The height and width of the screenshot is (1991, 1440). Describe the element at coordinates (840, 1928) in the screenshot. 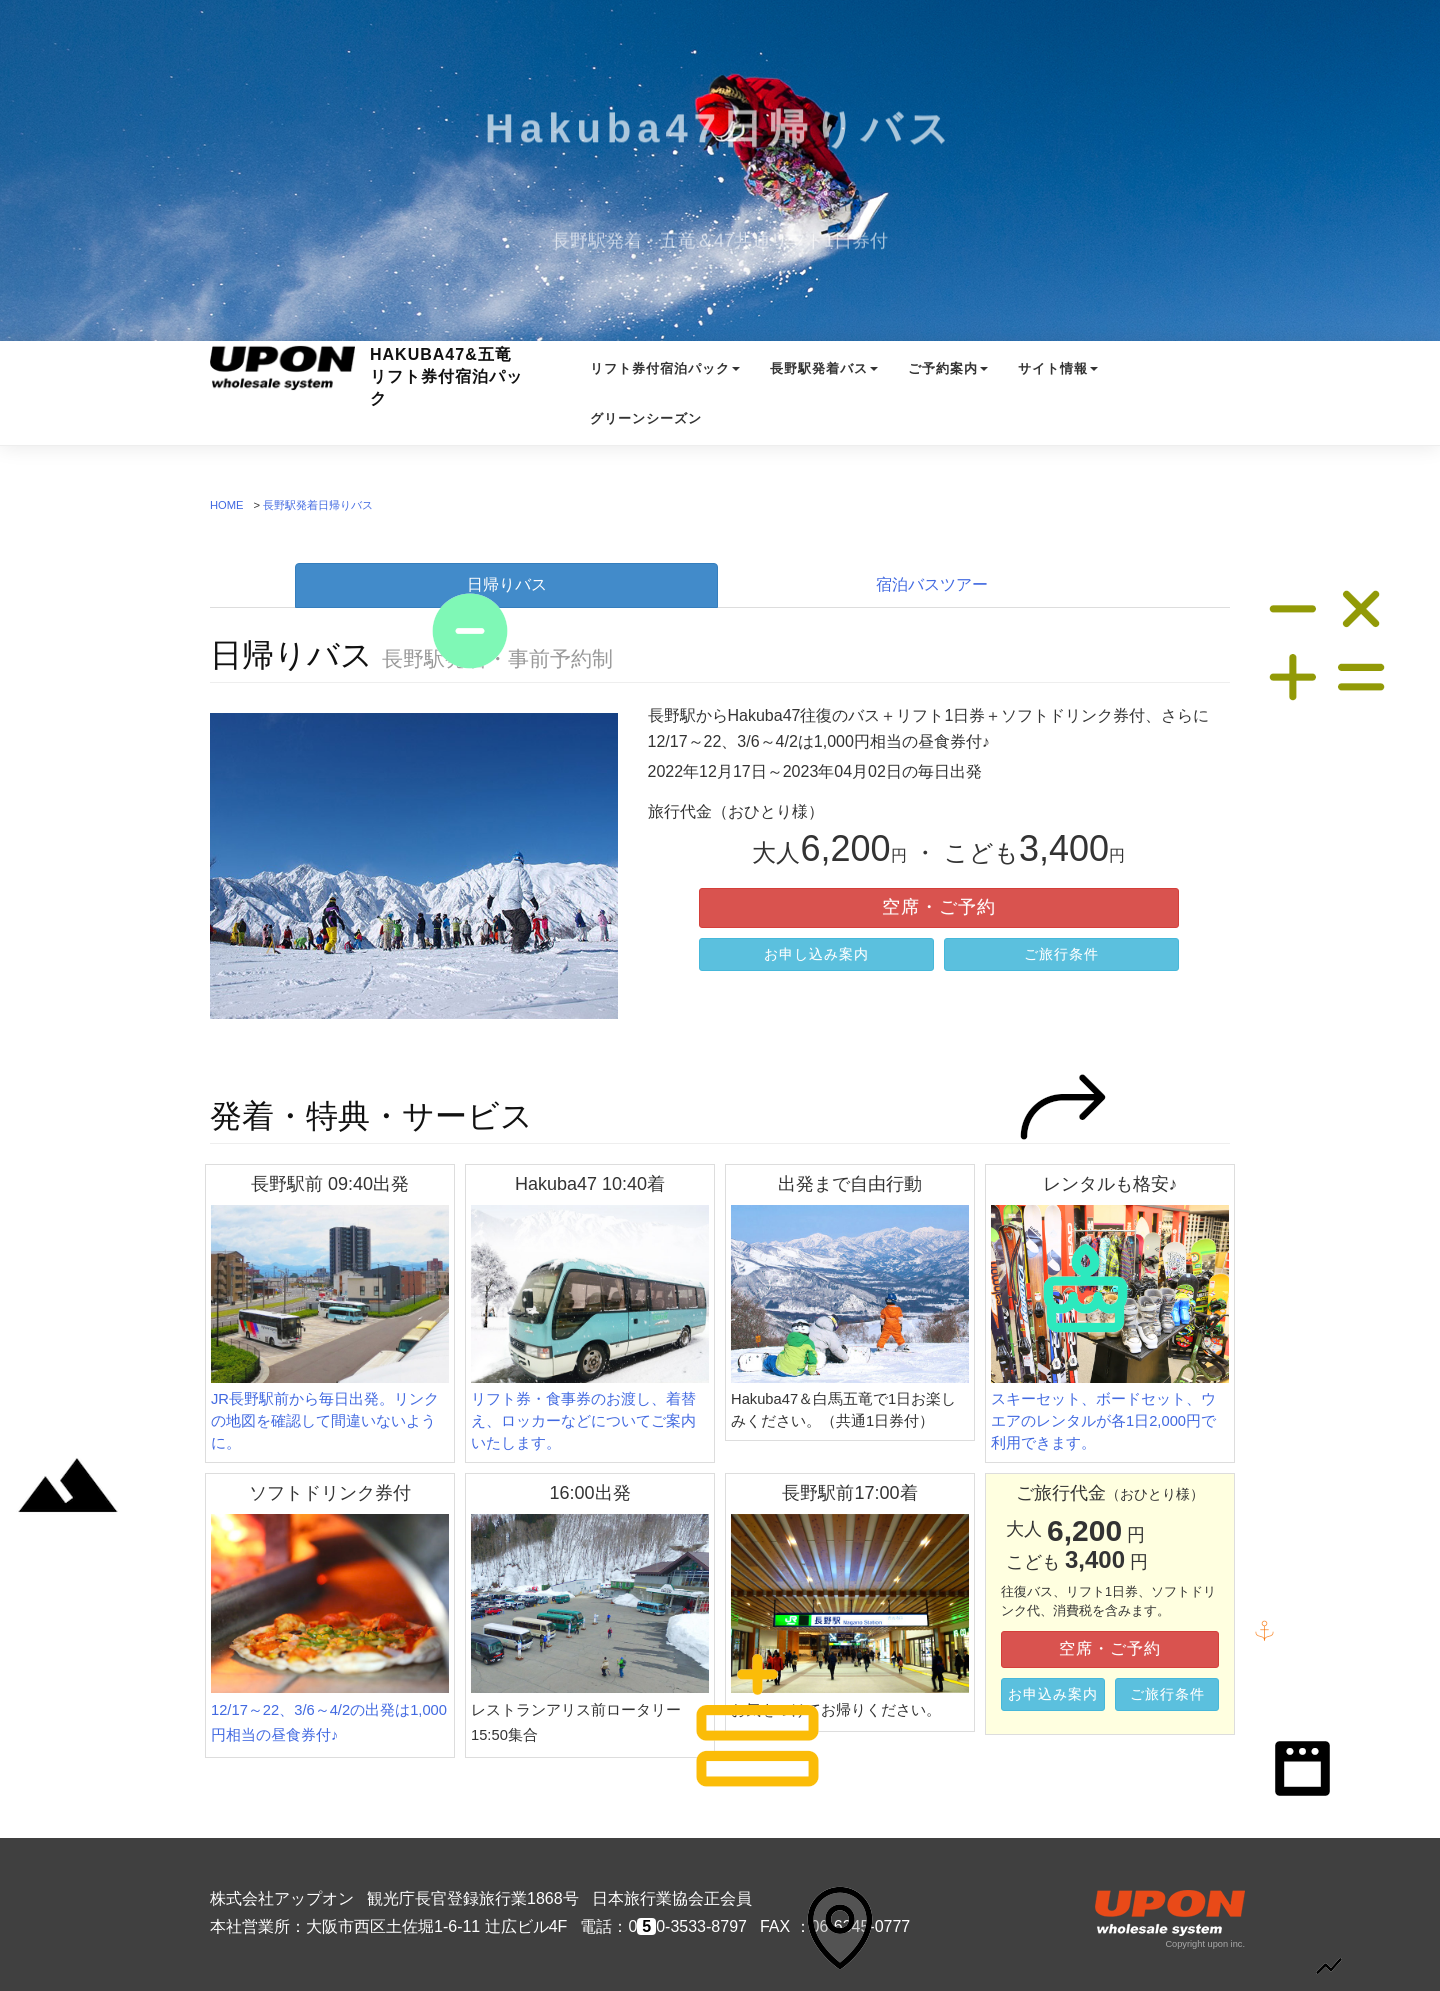

I see `view location on map` at that location.